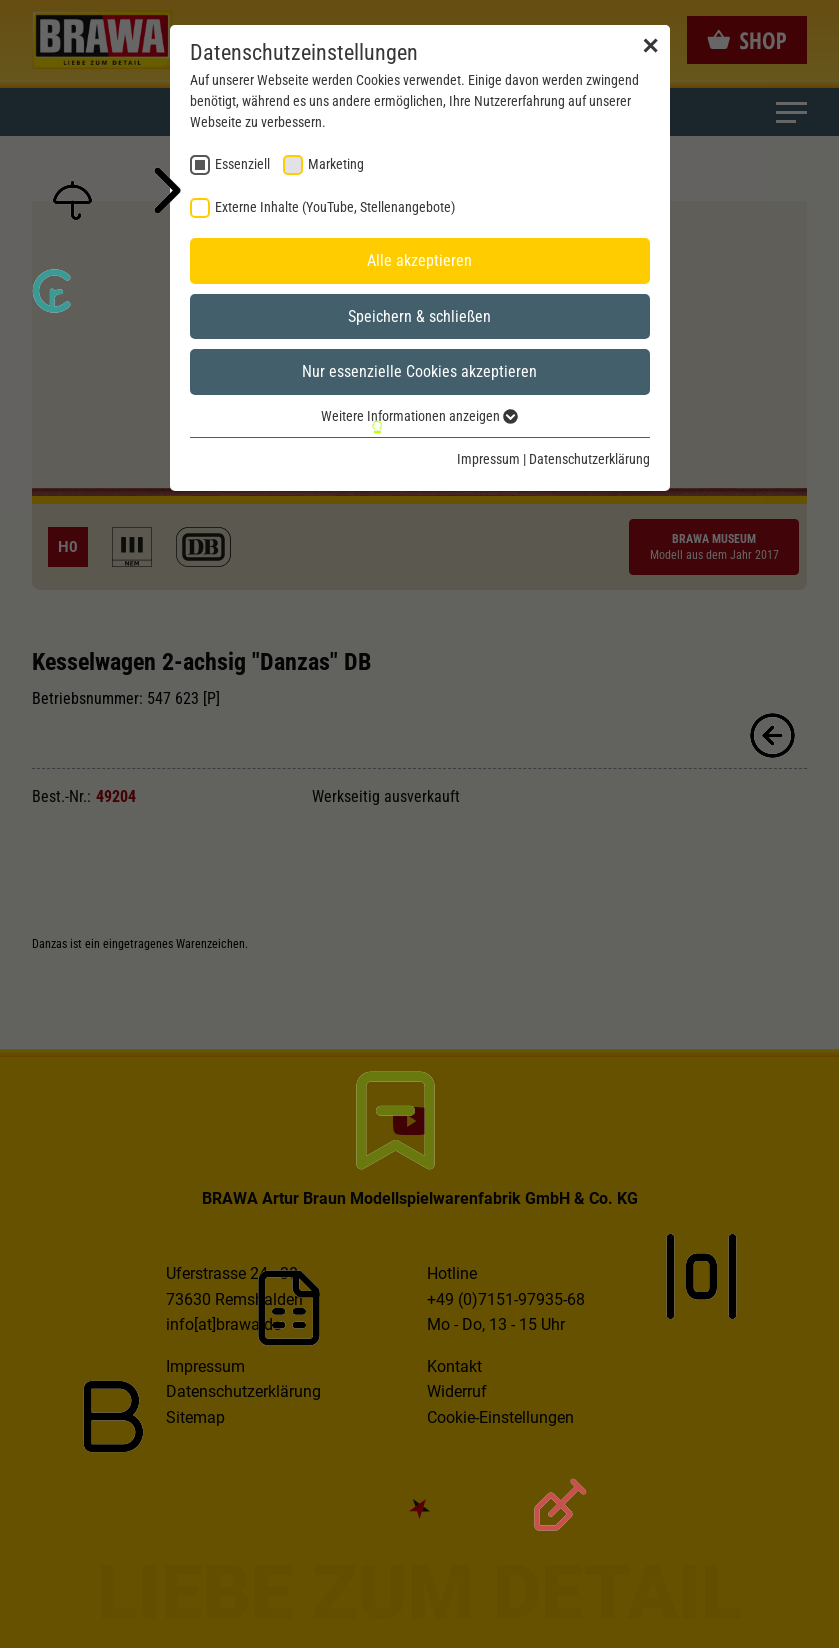  What do you see at coordinates (701, 1276) in the screenshot?
I see `distribute objects with equal spacing horizontally` at bounding box center [701, 1276].